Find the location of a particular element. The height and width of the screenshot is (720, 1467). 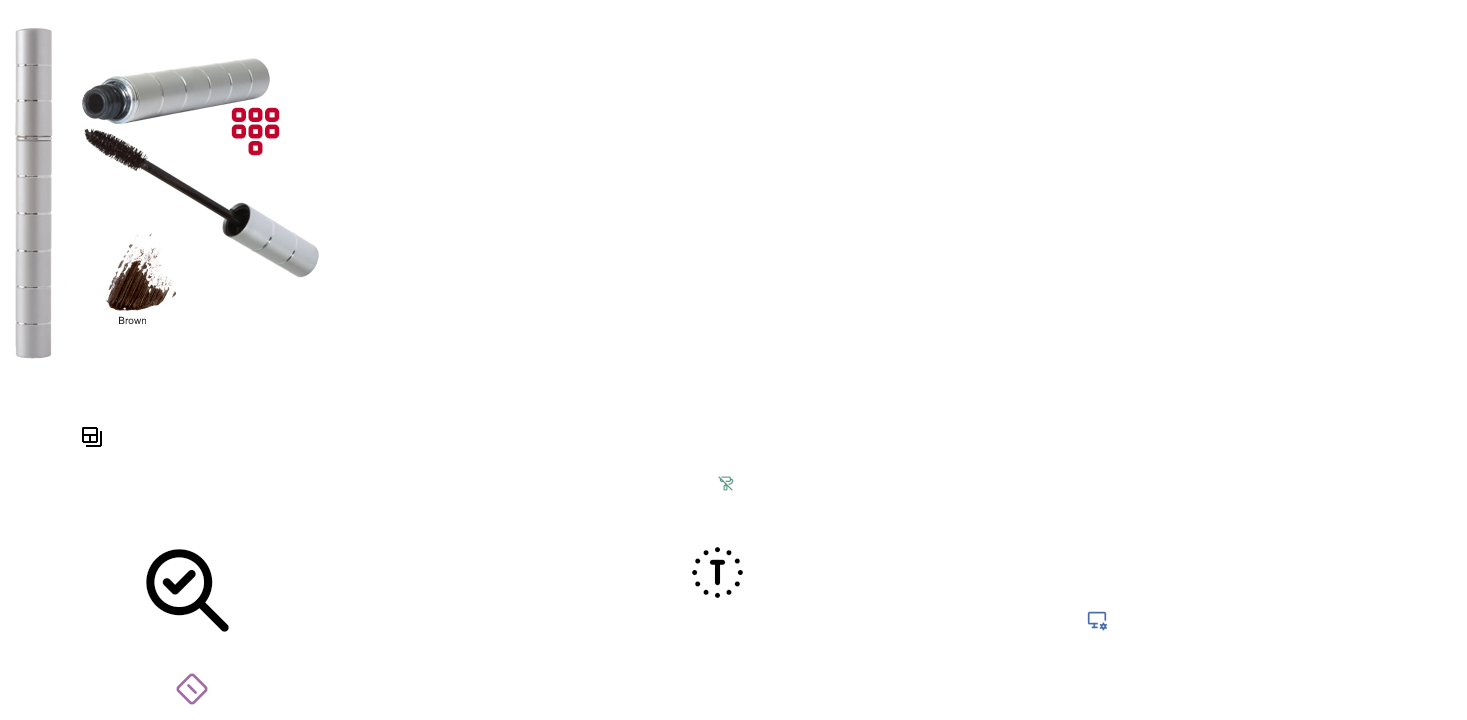

indicates a blocked or forbidden action is located at coordinates (192, 689).